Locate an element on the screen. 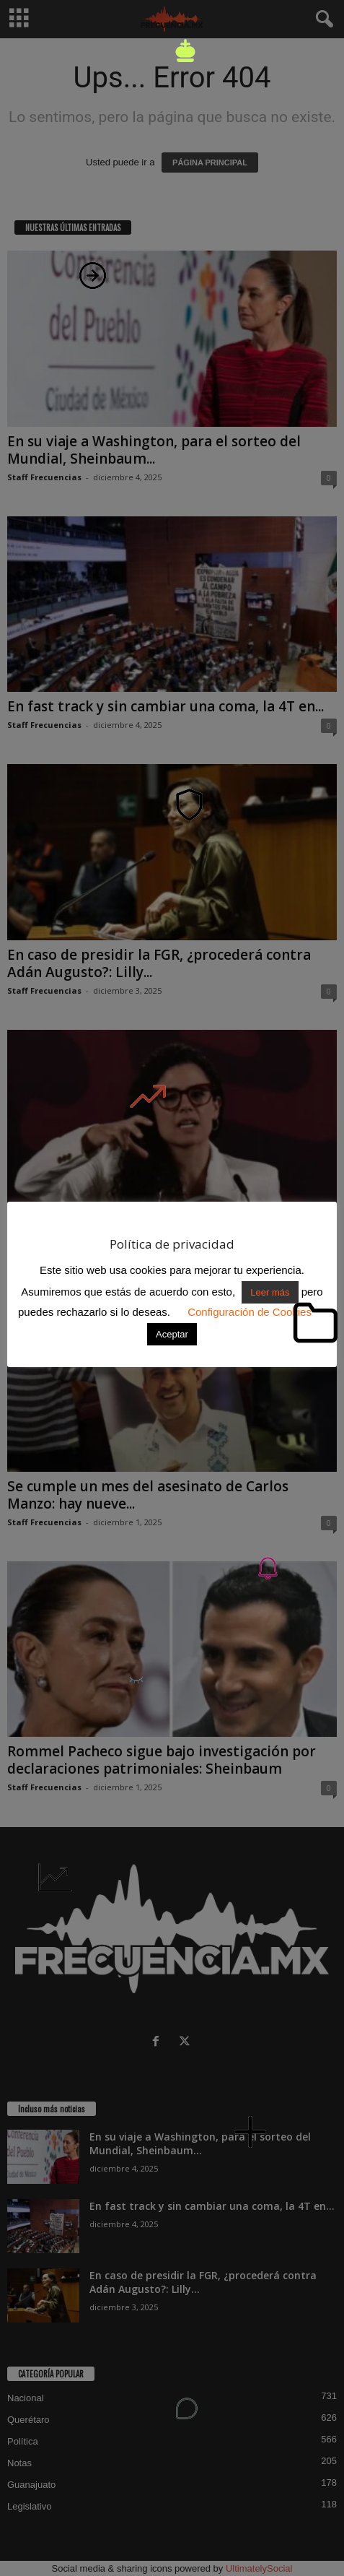 The height and width of the screenshot is (2576, 344). add a new item is located at coordinates (250, 2132).